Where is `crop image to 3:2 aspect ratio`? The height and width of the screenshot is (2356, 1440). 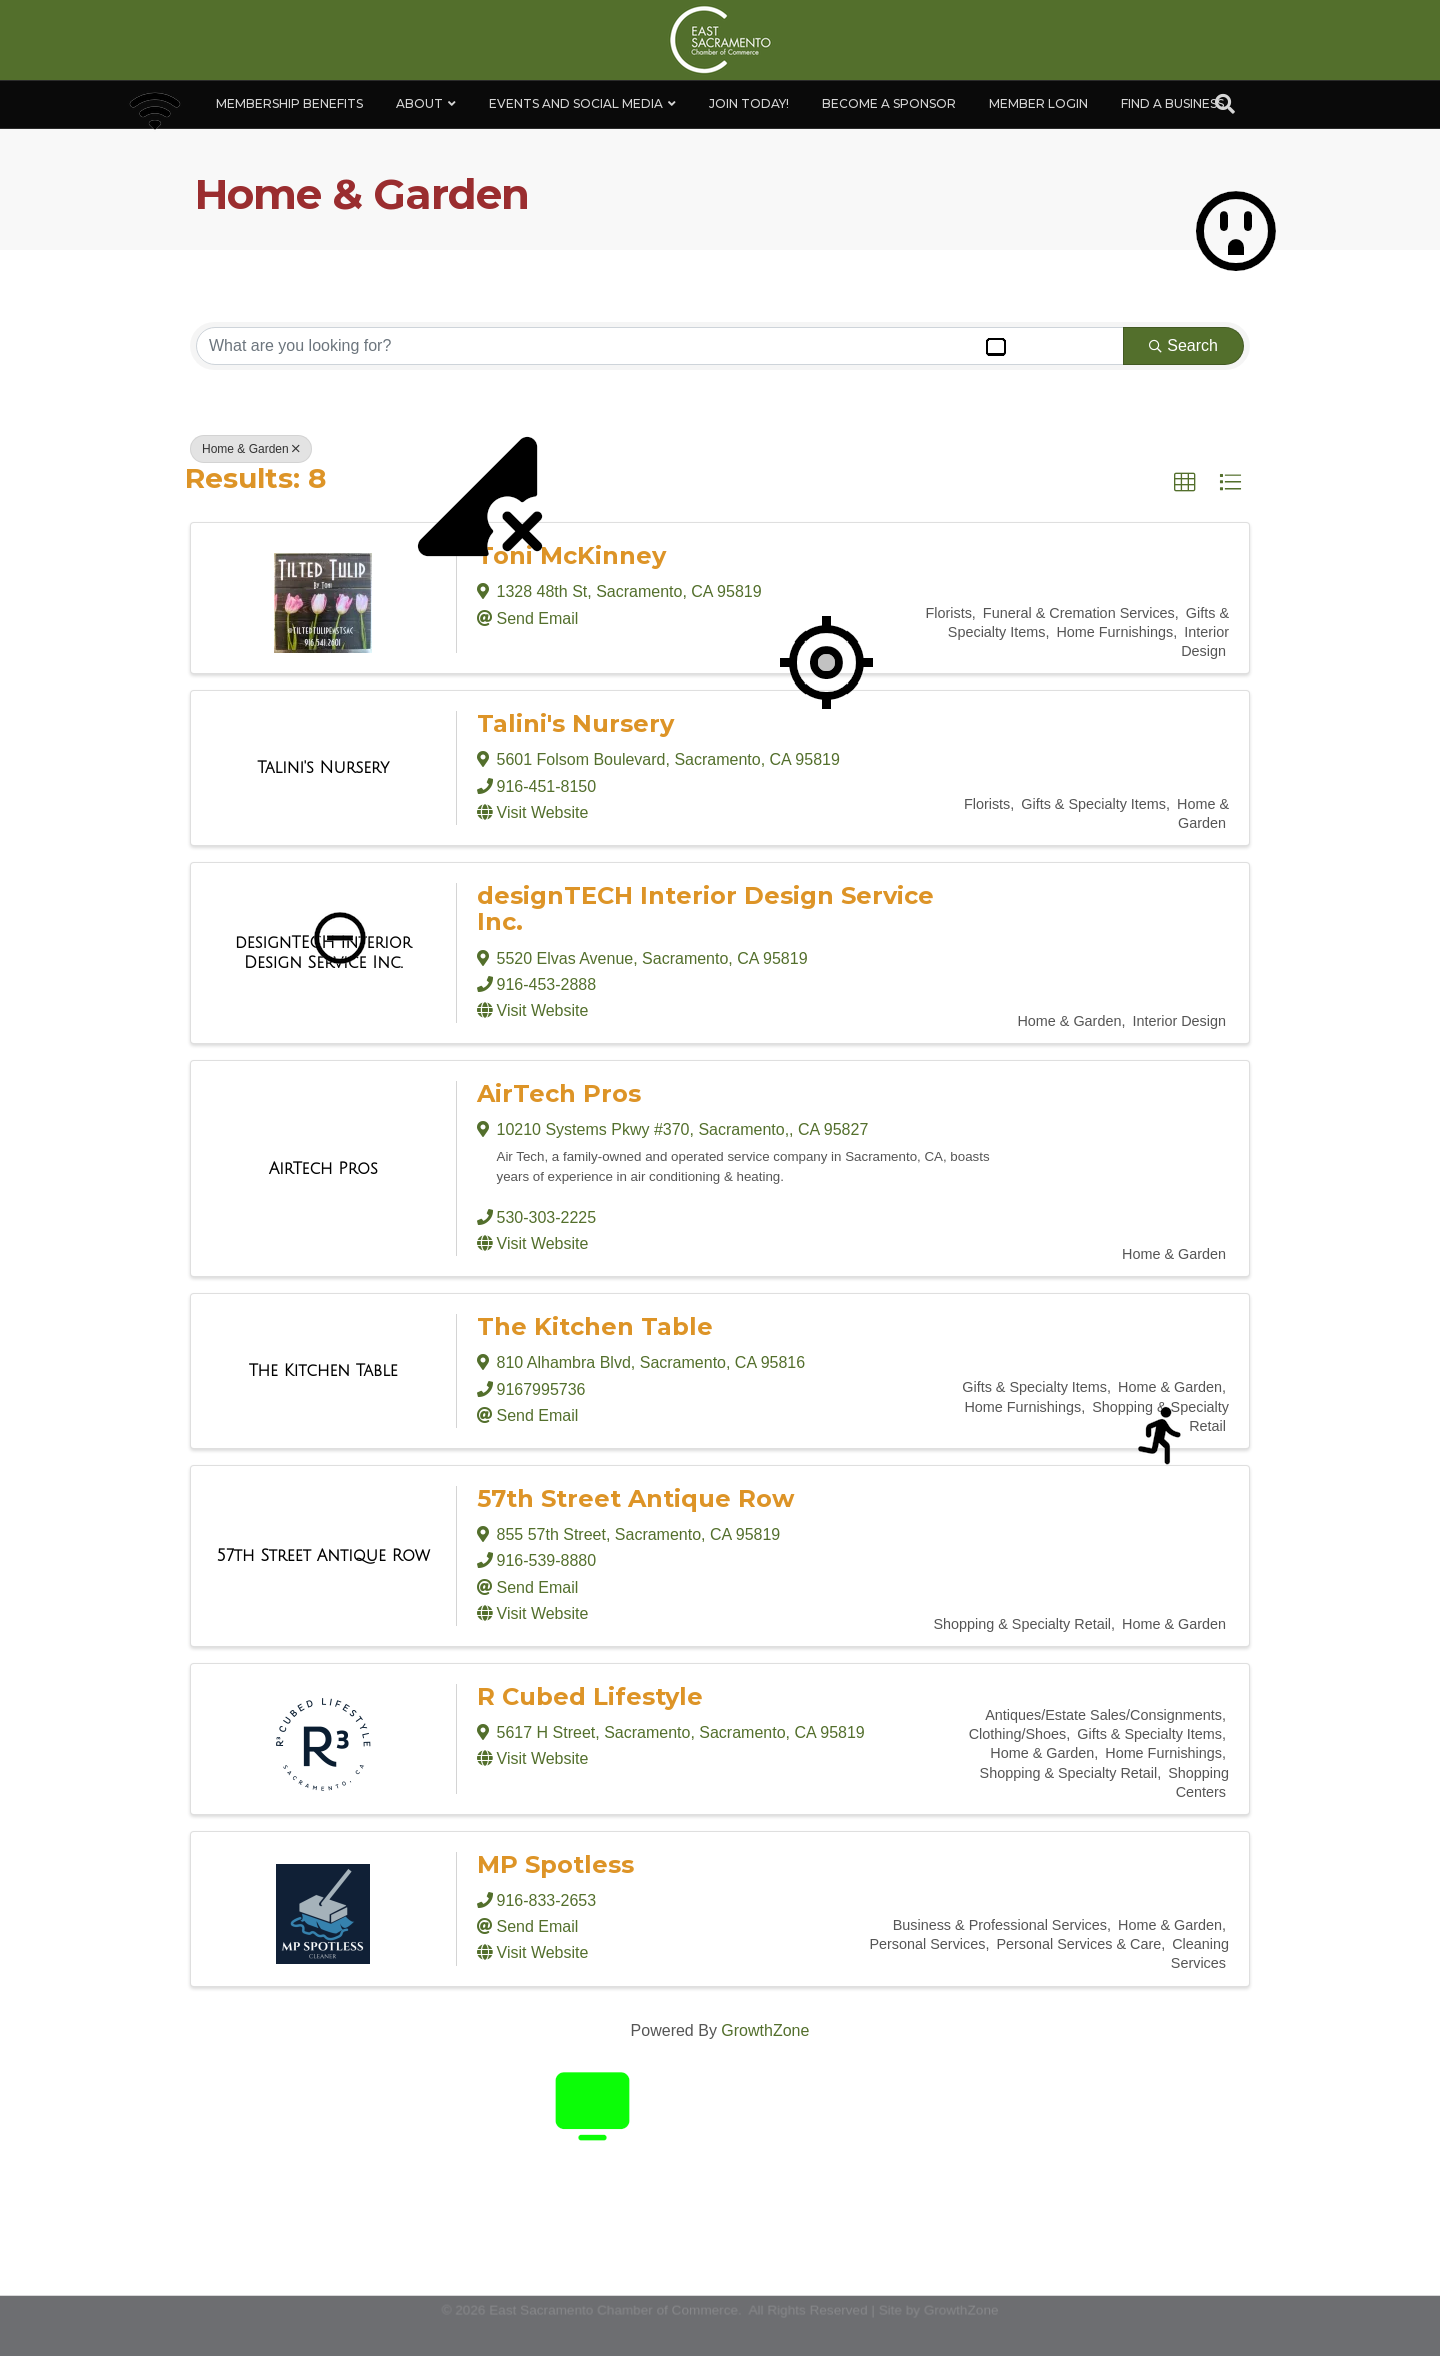 crop image to 3:2 aspect ratio is located at coordinates (996, 347).